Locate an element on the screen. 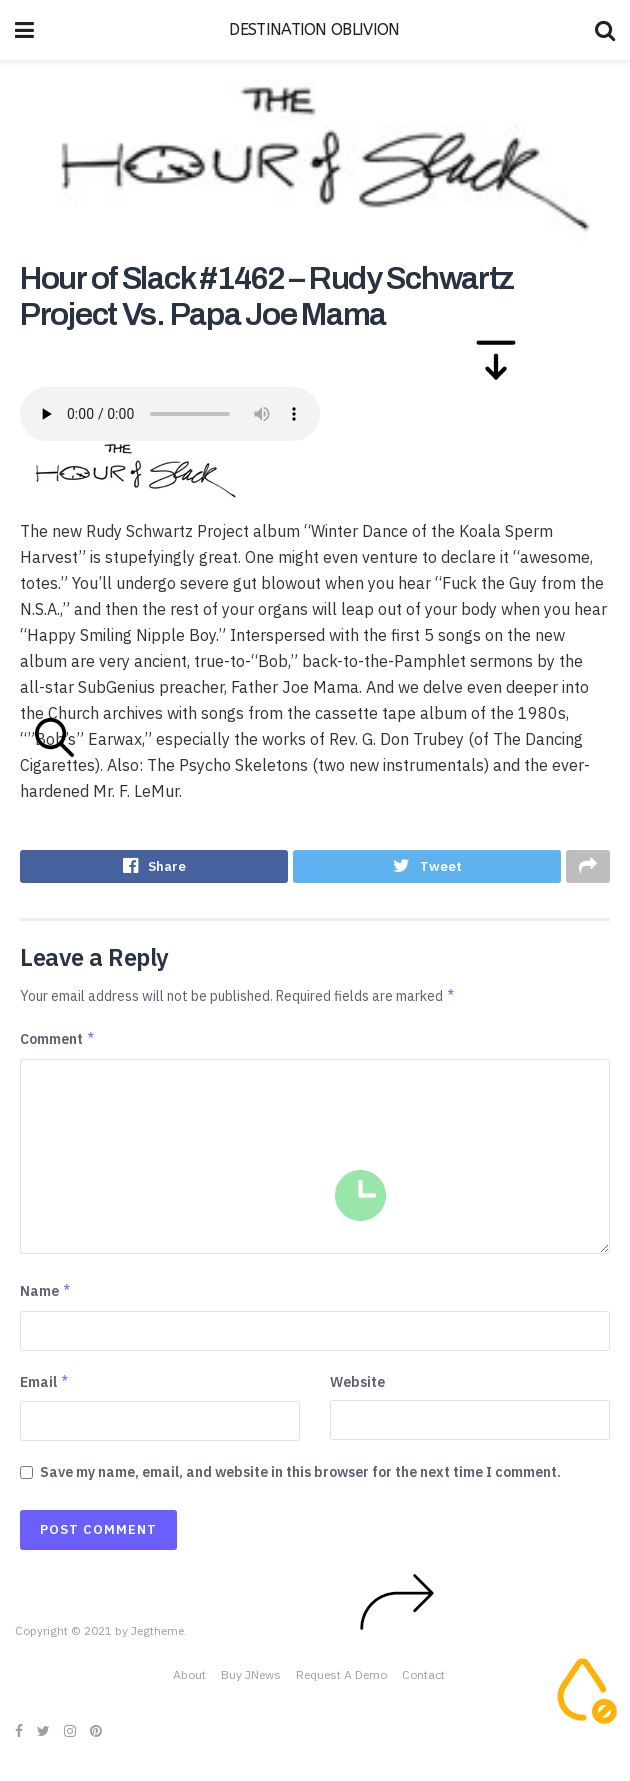 The height and width of the screenshot is (1781, 630). search for content or items is located at coordinates (54, 737).